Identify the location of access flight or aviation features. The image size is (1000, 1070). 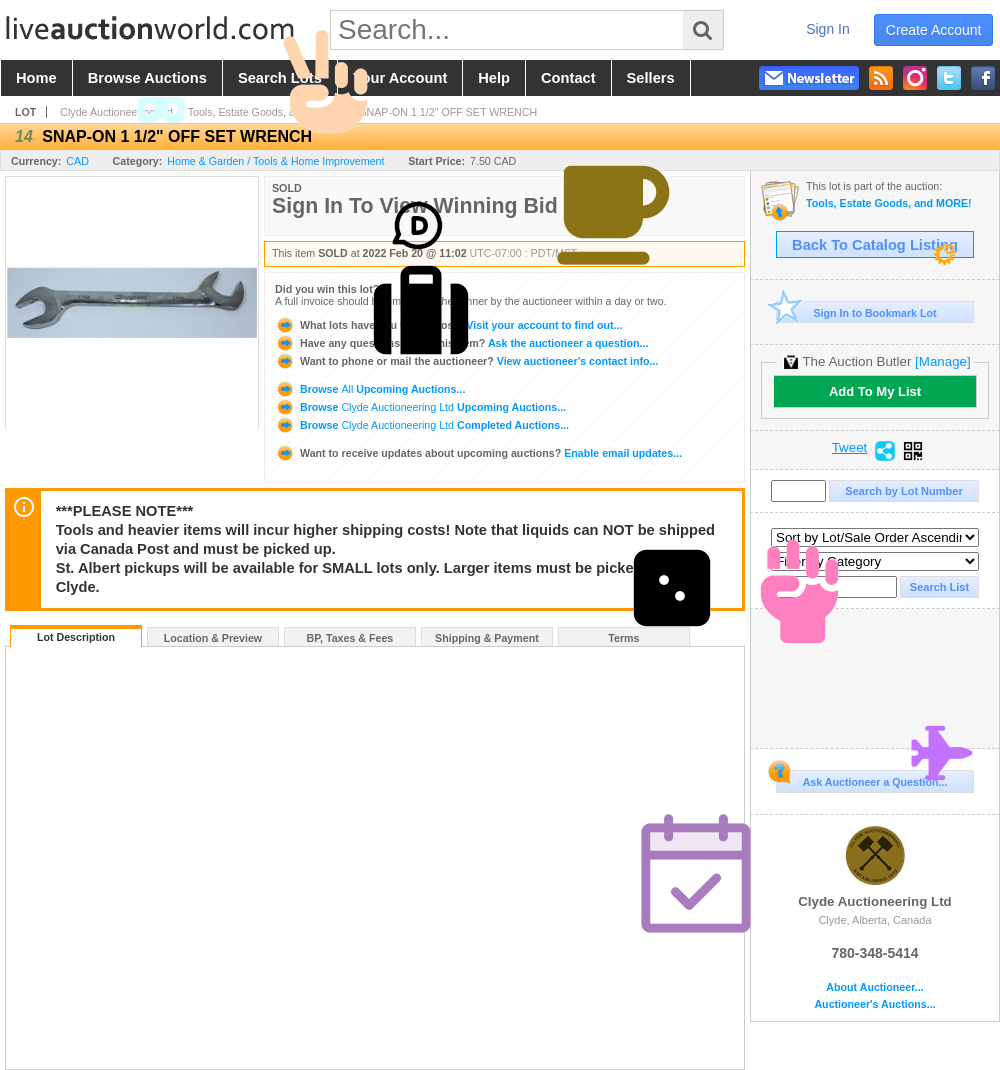
(942, 753).